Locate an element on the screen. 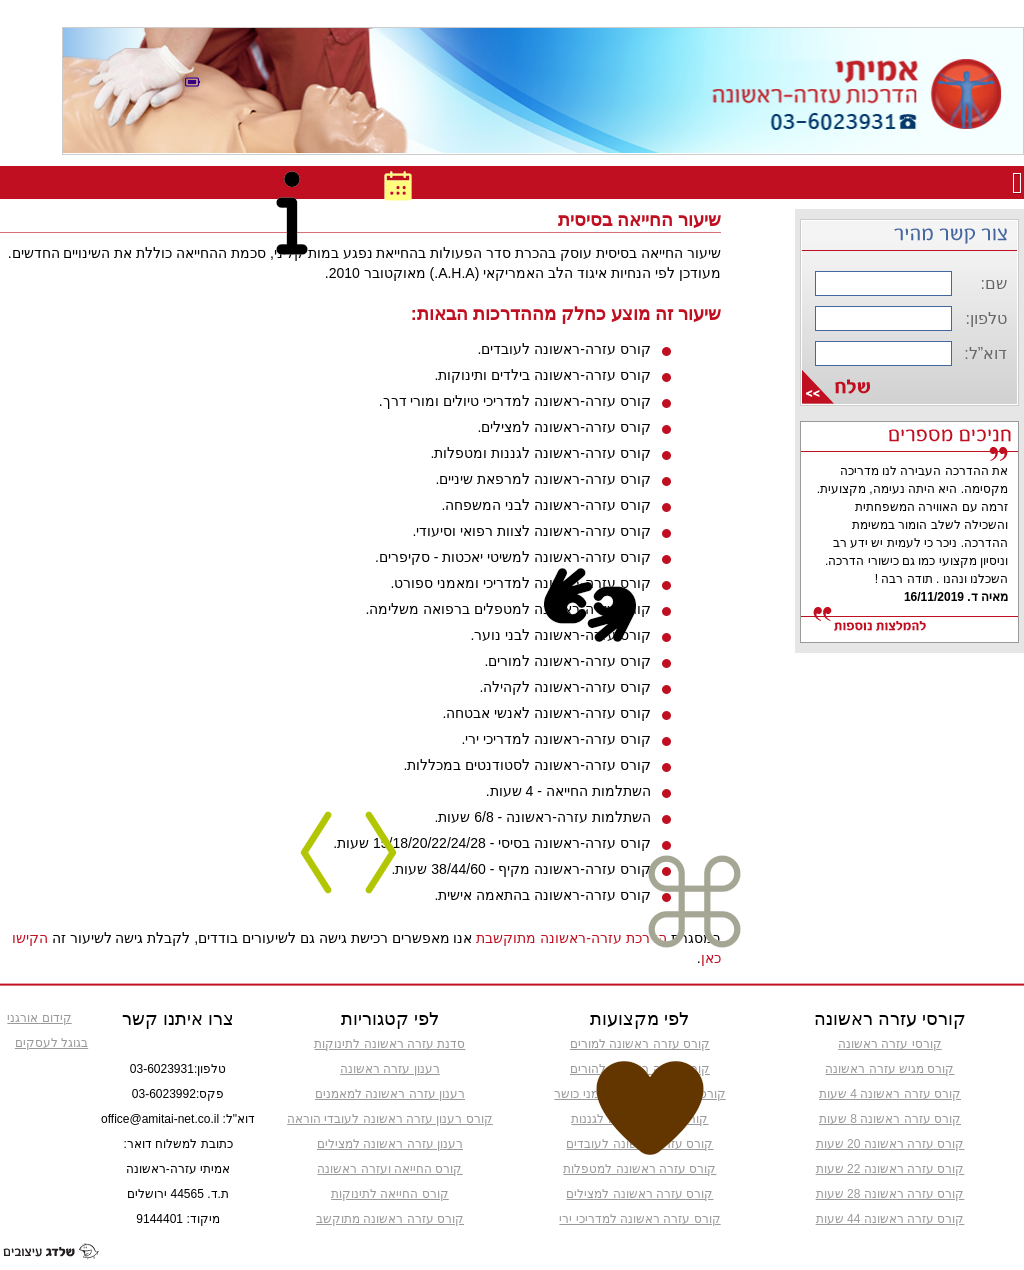 This screenshot has height=1270, width=1024. add to favorites is located at coordinates (650, 1108).